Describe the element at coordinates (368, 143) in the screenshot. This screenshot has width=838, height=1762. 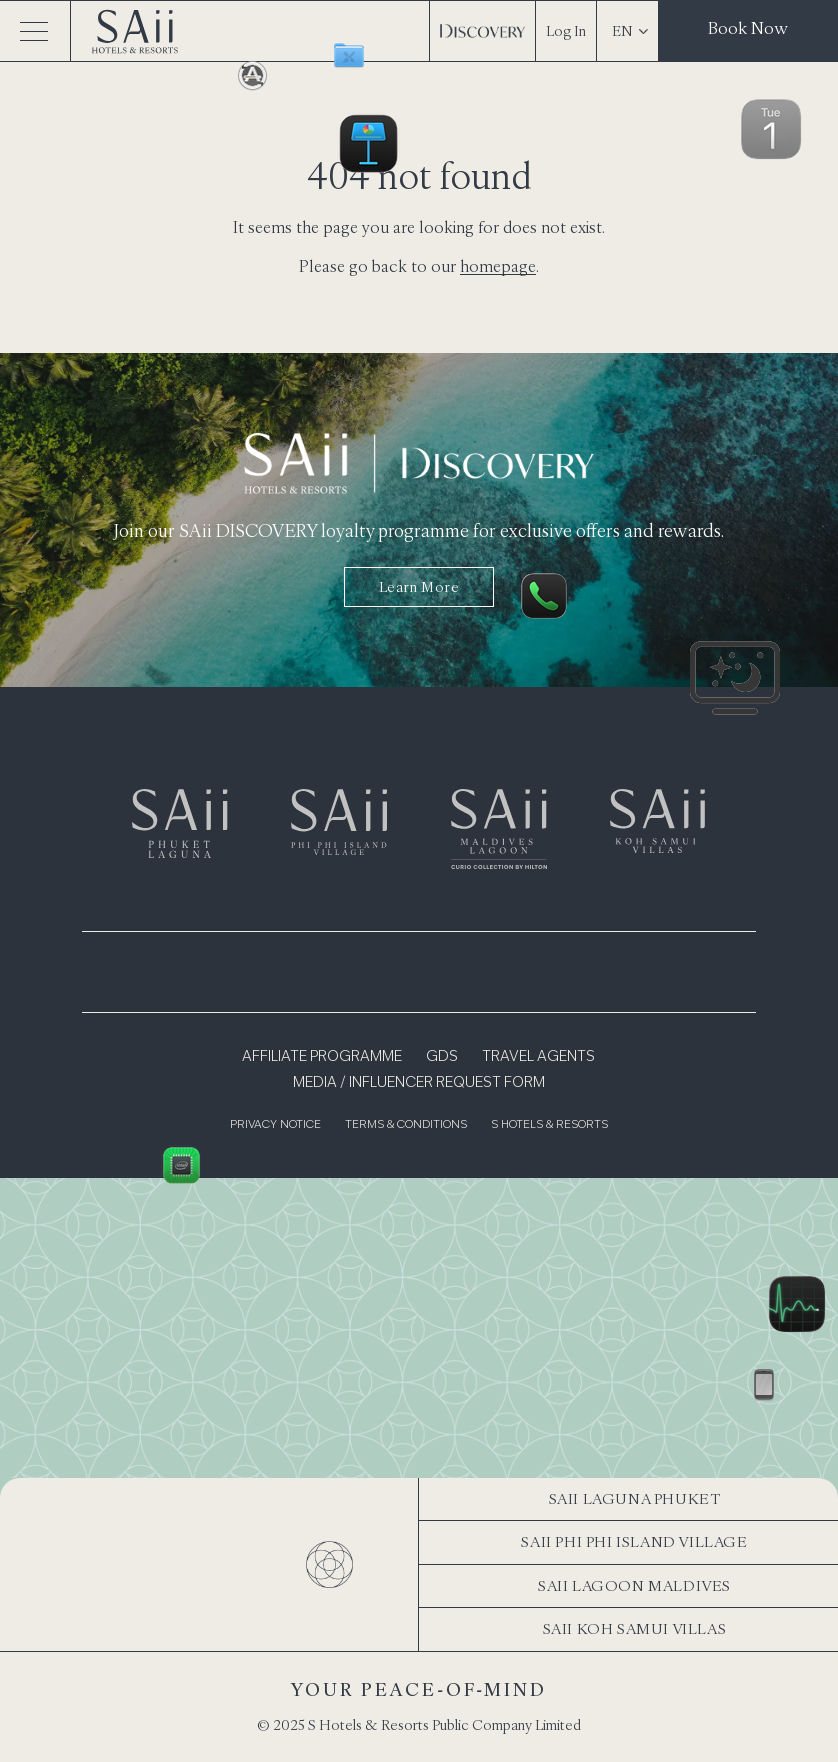
I see `open keynote to create or edit presentations` at that location.